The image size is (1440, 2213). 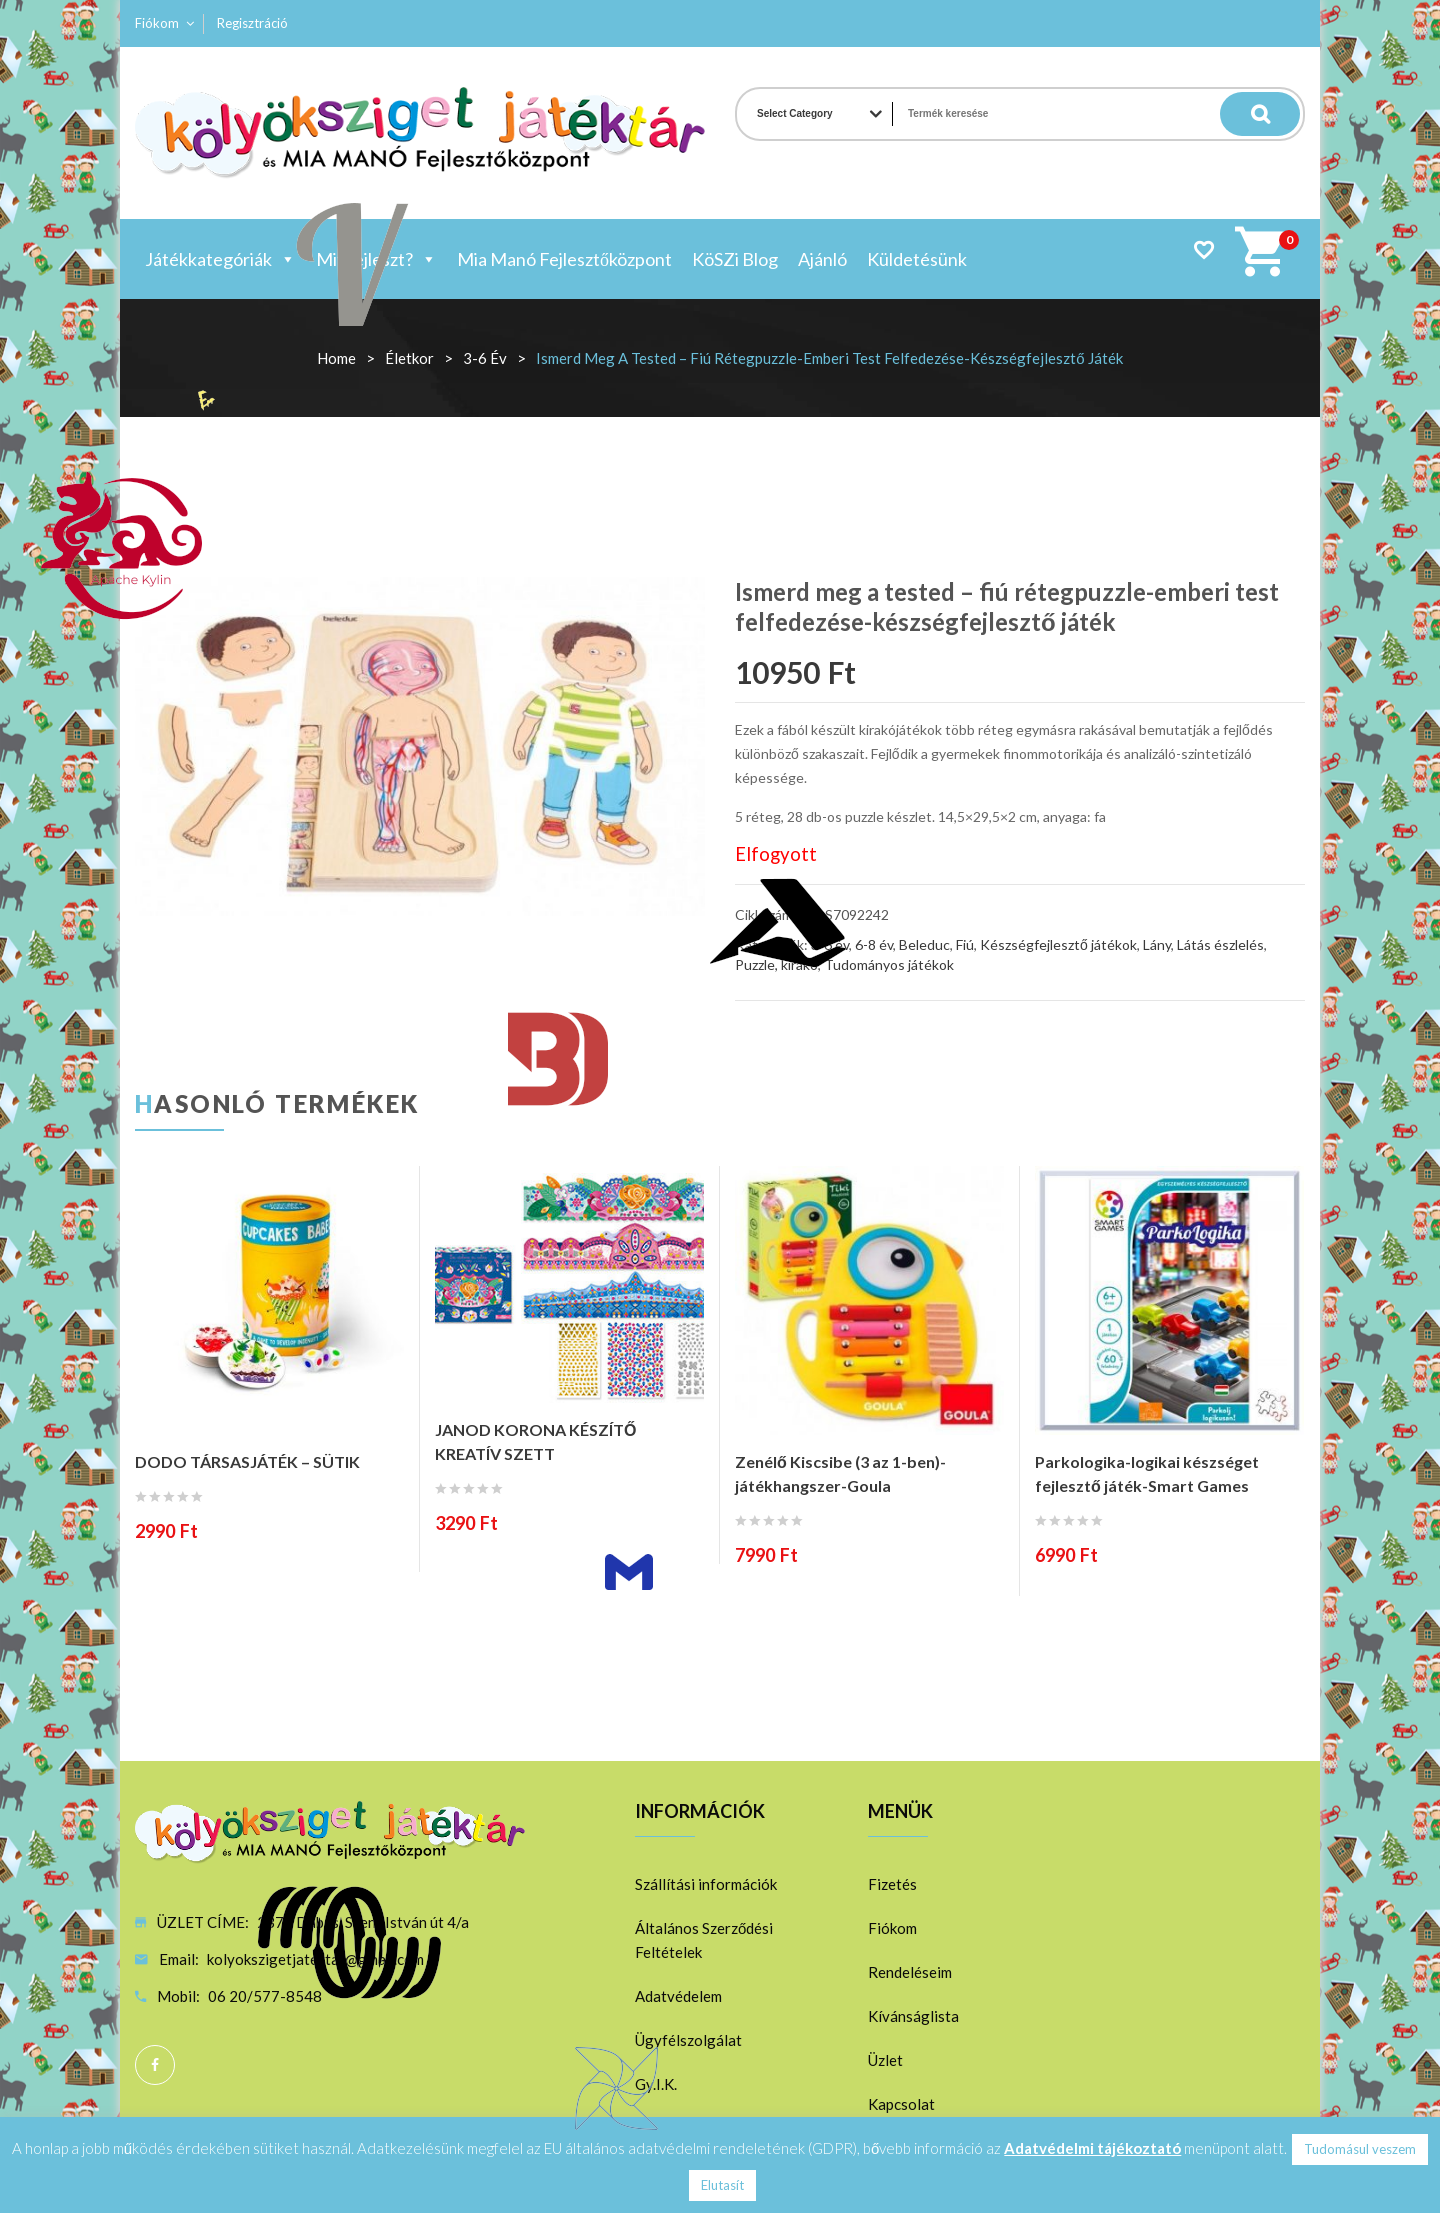 I want to click on Apache Kylin project logo, so click(x=121, y=545).